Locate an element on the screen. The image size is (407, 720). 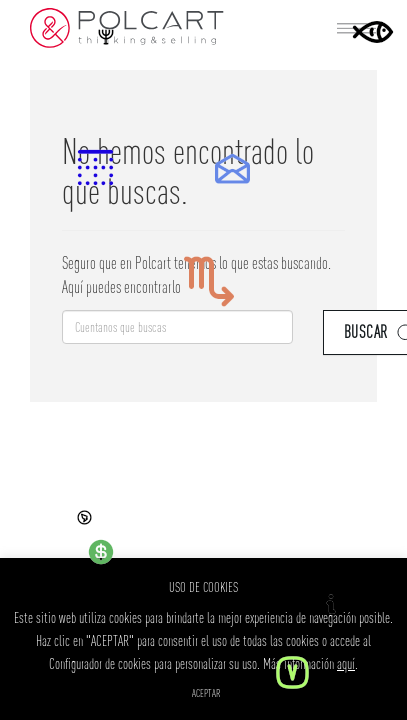
open DingTalk messaging app is located at coordinates (84, 517).